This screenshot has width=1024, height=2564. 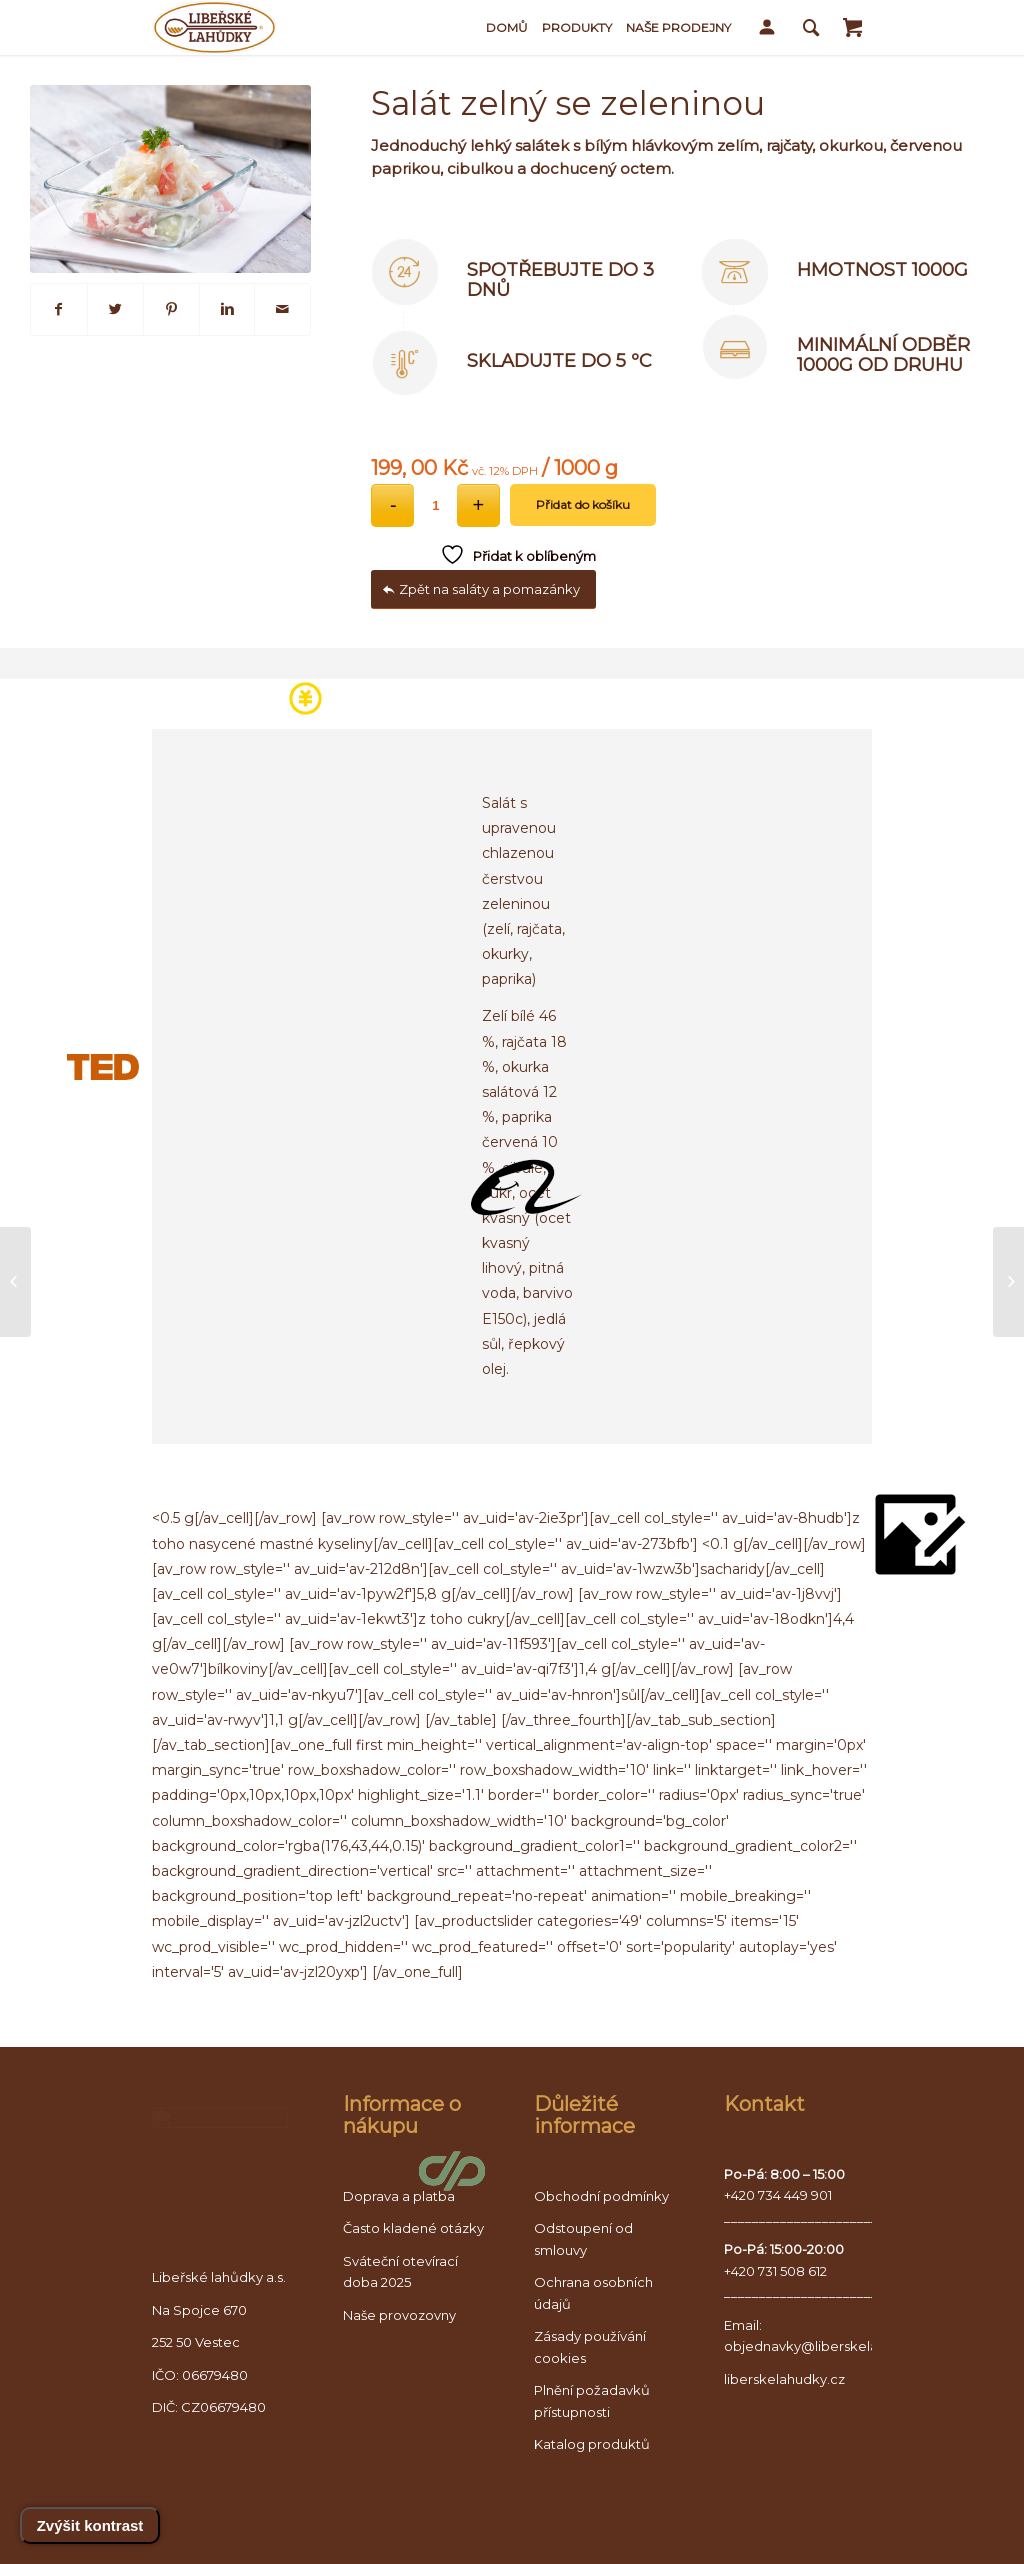 I want to click on view balance in chinese yuan, so click(x=305, y=698).